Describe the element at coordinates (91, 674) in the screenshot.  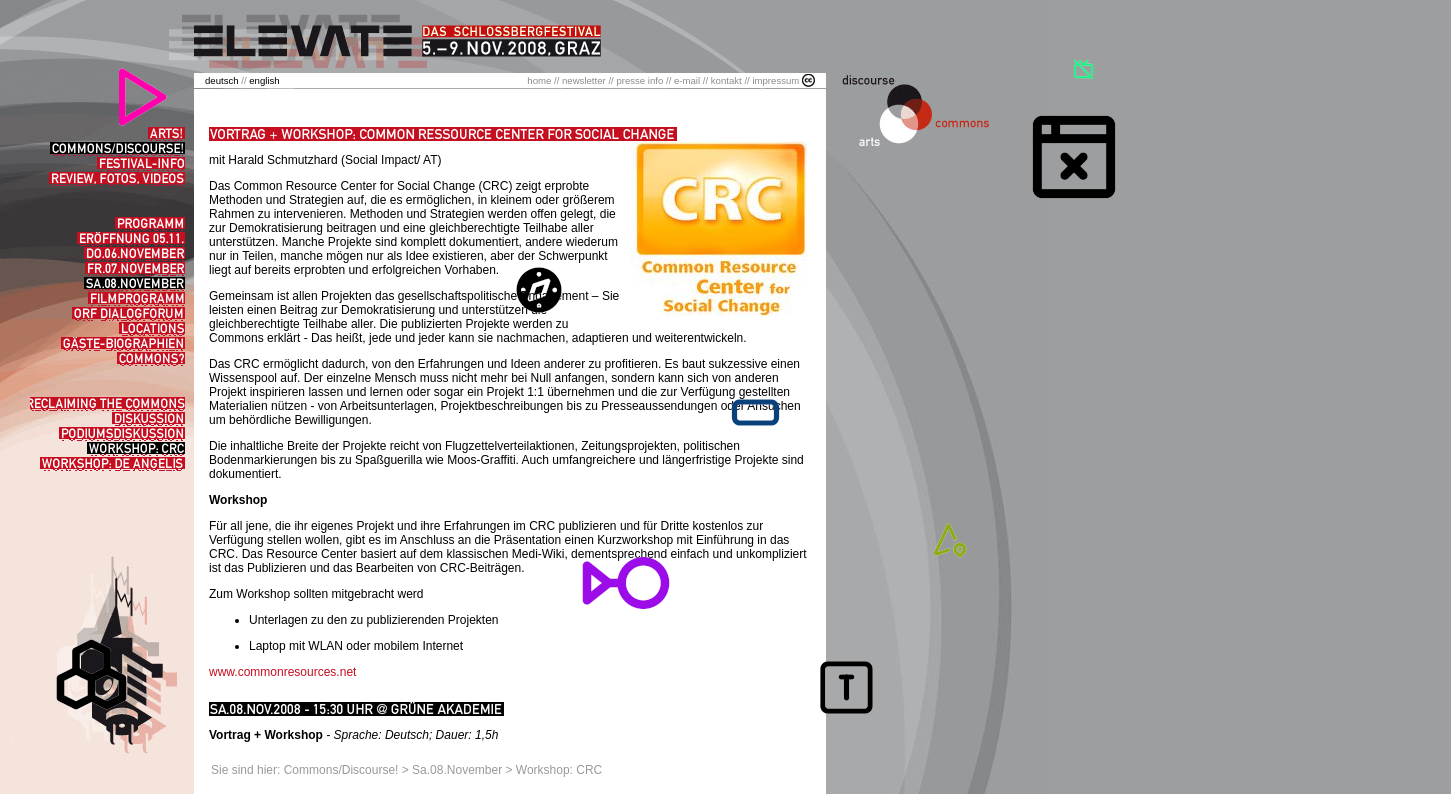
I see `view modular components or building blocks` at that location.